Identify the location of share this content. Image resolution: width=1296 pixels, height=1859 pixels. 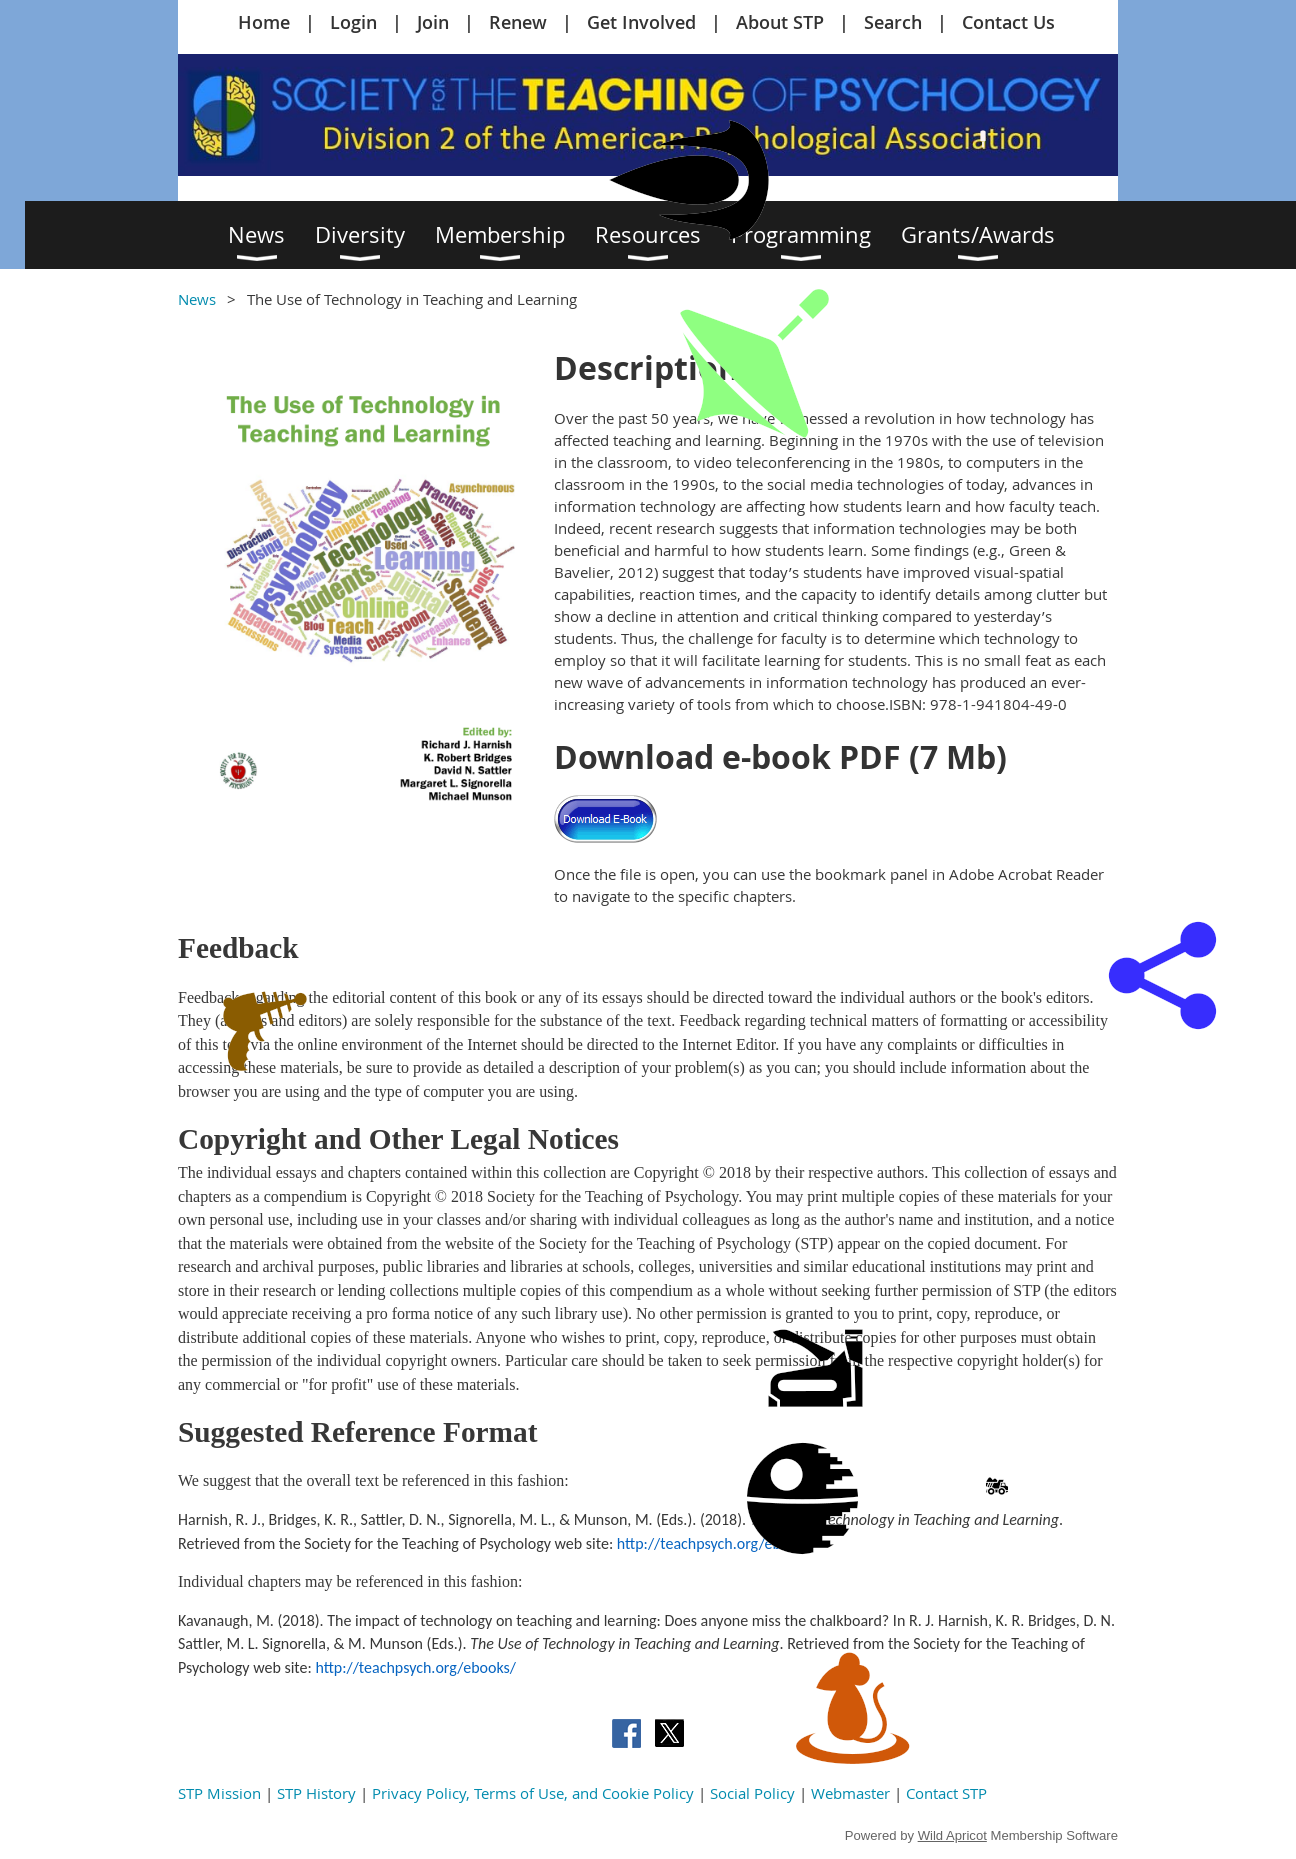
(1162, 975).